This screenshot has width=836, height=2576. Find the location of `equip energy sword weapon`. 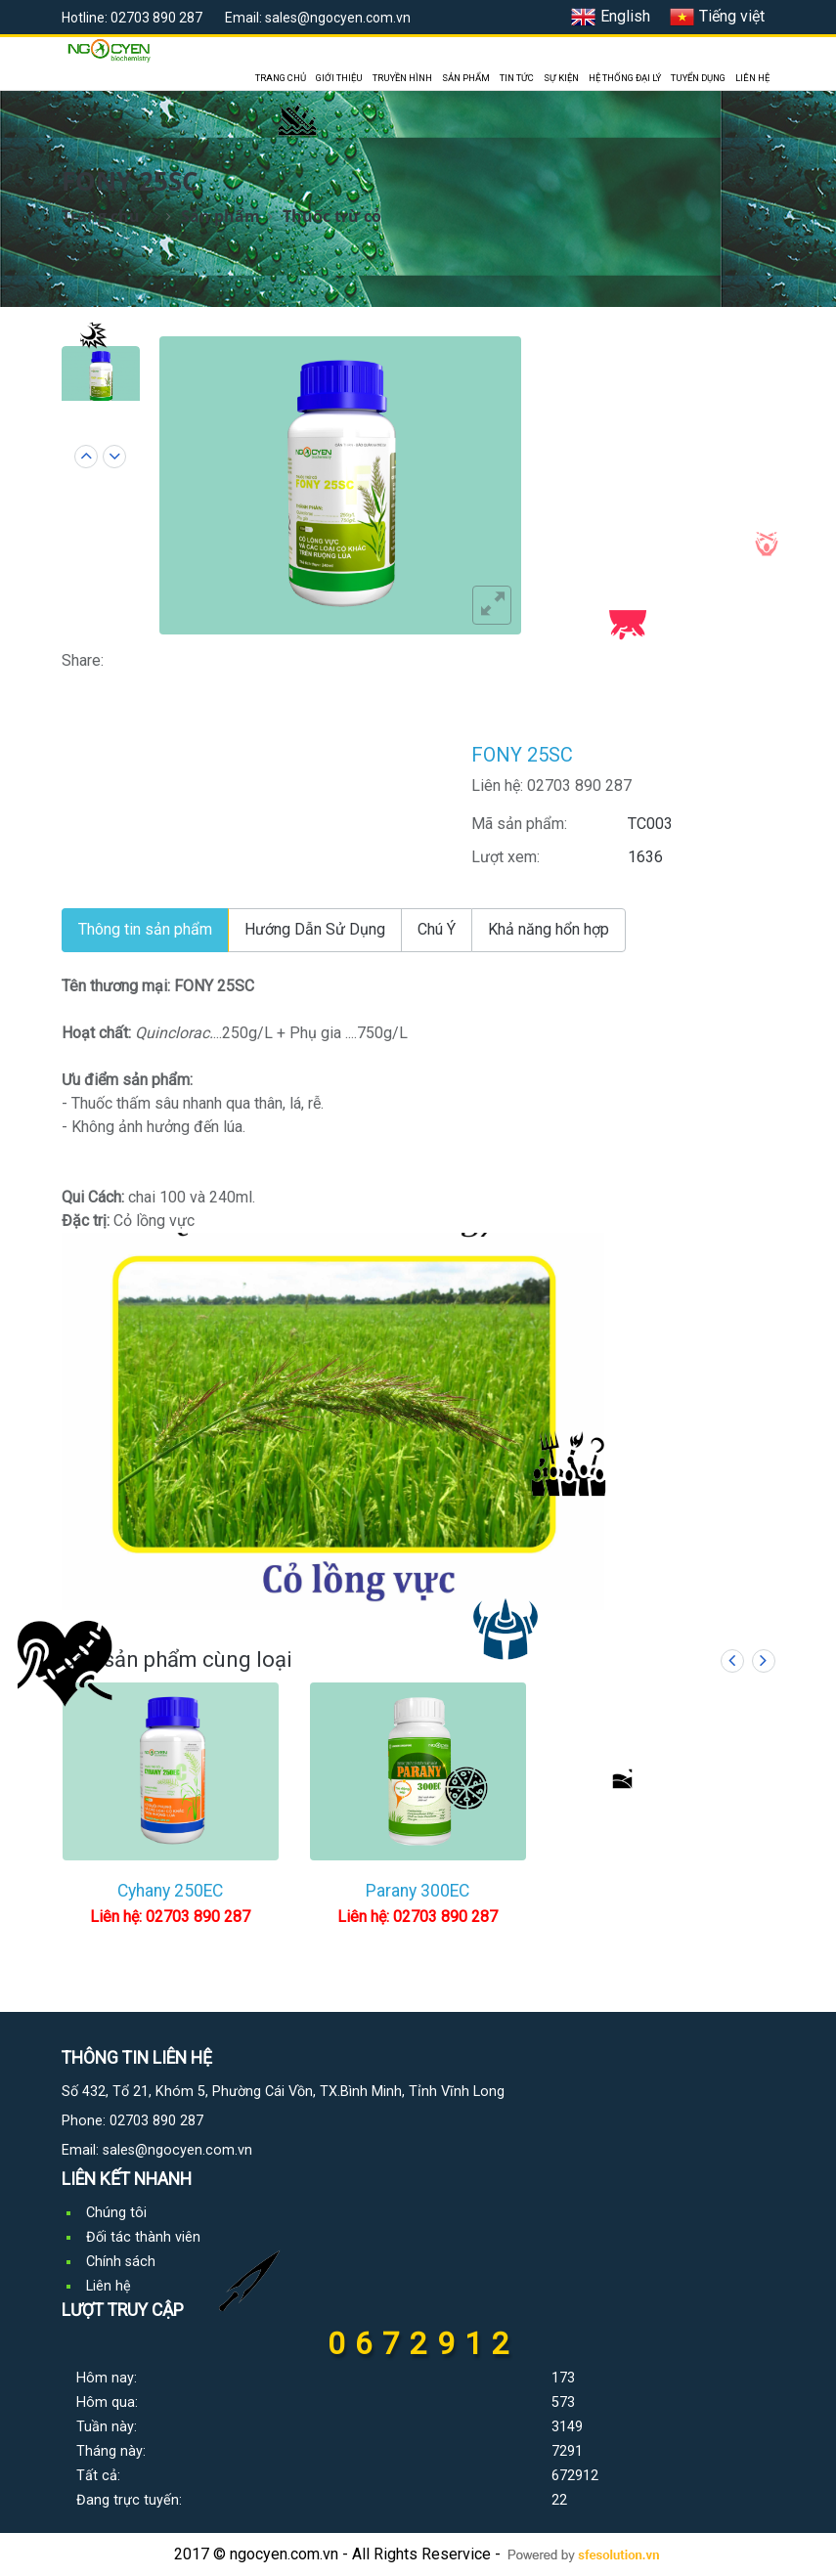

equip energy sword weapon is located at coordinates (249, 2280).